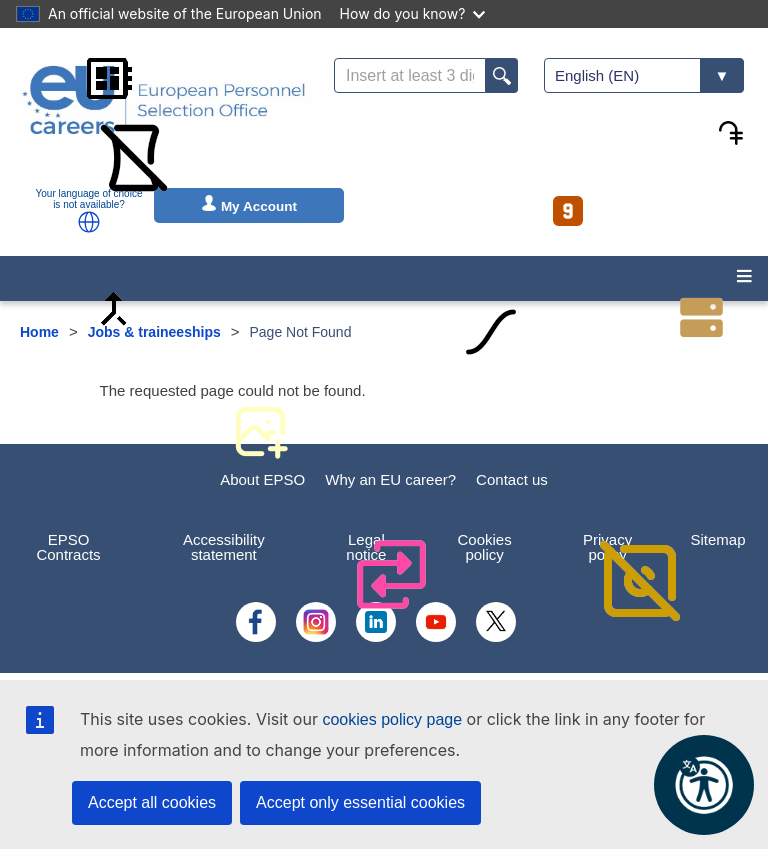 This screenshot has height=849, width=768. What do you see at coordinates (568, 211) in the screenshot?
I see `select page or item number 9` at bounding box center [568, 211].